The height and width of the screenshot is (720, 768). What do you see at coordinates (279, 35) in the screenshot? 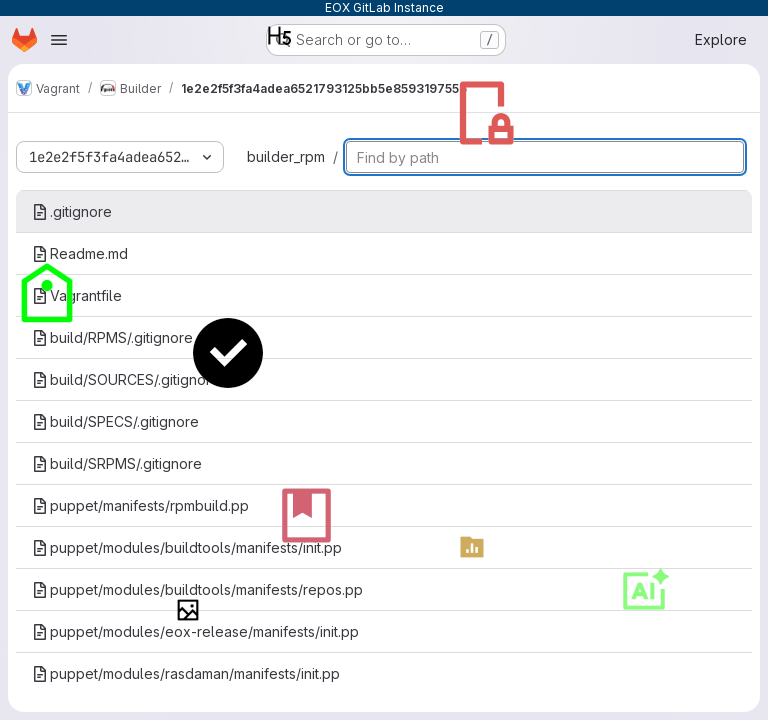
I see `format text as heading level 5` at bounding box center [279, 35].